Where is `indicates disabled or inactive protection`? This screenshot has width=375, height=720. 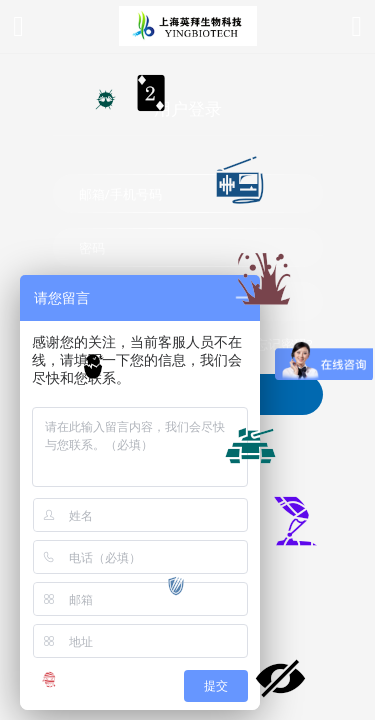 indicates disabled or inactive protection is located at coordinates (176, 586).